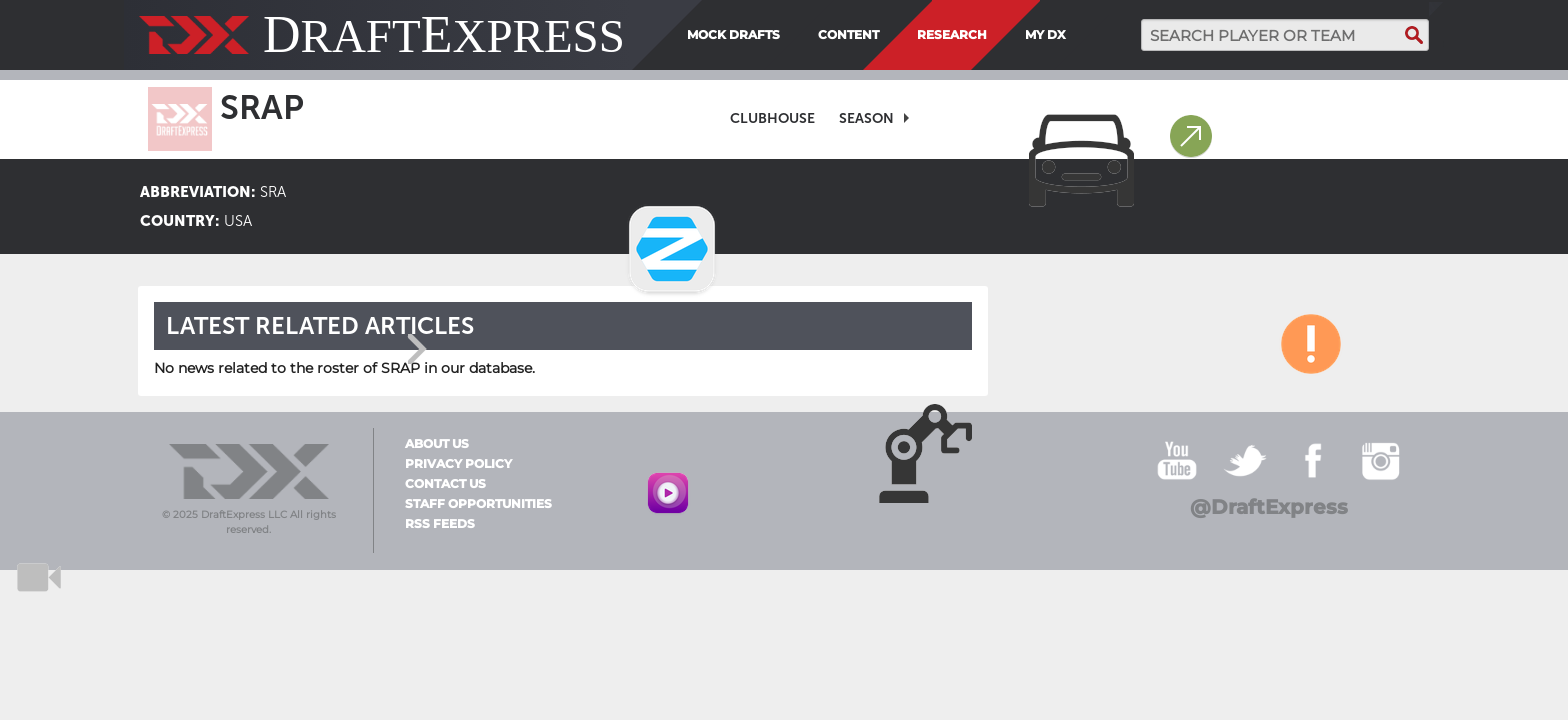  I want to click on open zorin os system settings or app launcher, so click(672, 249).